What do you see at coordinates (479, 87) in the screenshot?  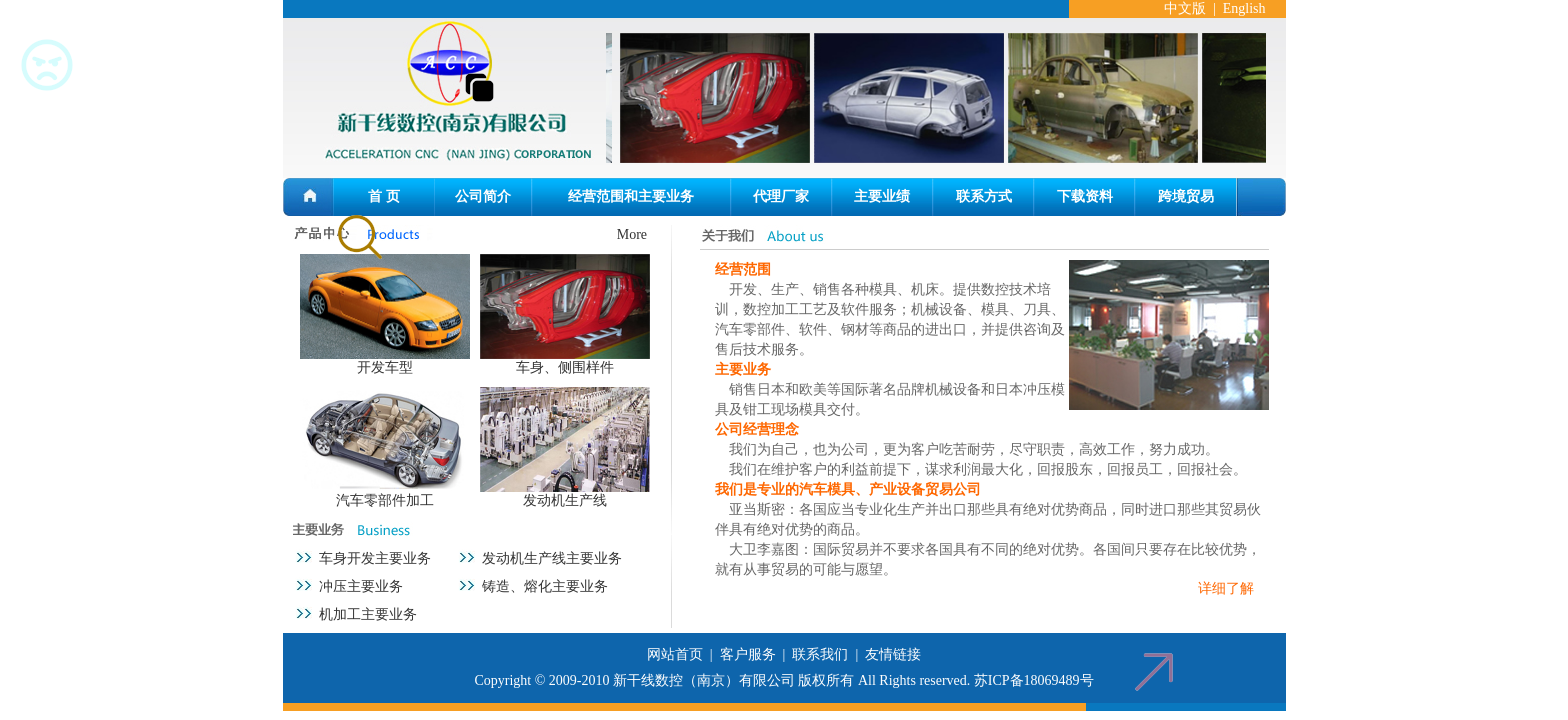 I see `copy to clipboard` at bounding box center [479, 87].